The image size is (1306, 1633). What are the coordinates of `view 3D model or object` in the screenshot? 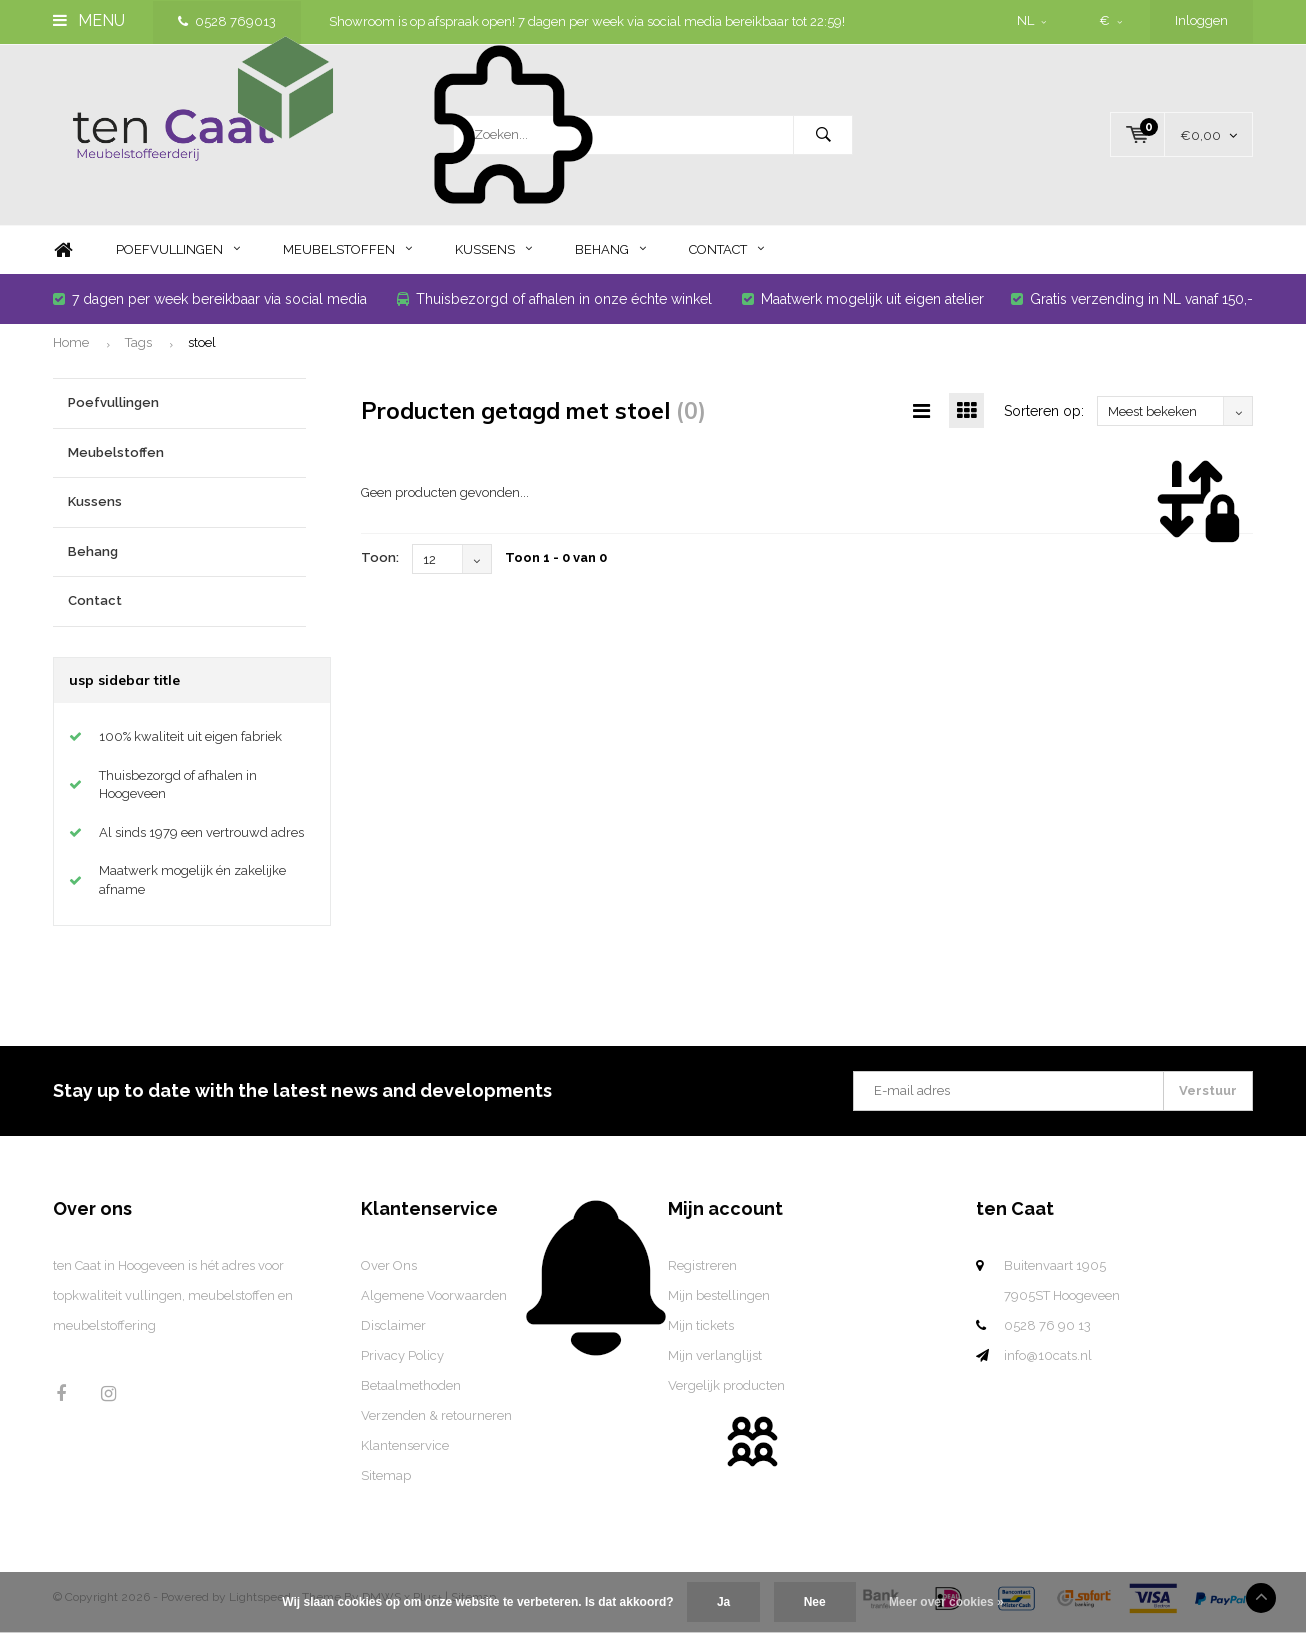 It's located at (285, 87).